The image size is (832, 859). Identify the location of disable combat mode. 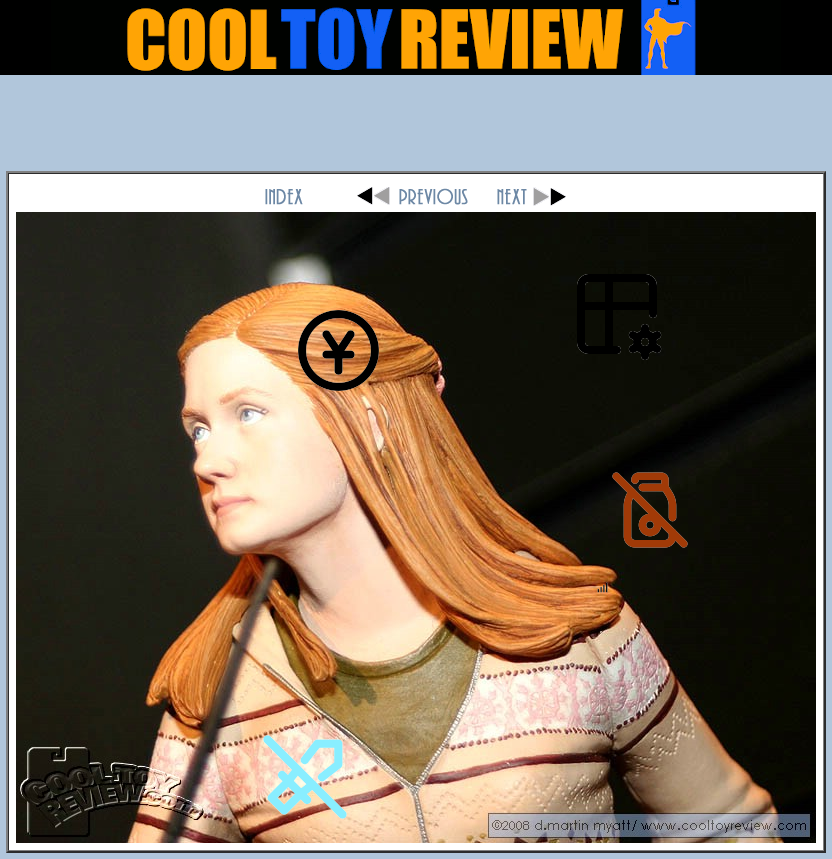
(305, 777).